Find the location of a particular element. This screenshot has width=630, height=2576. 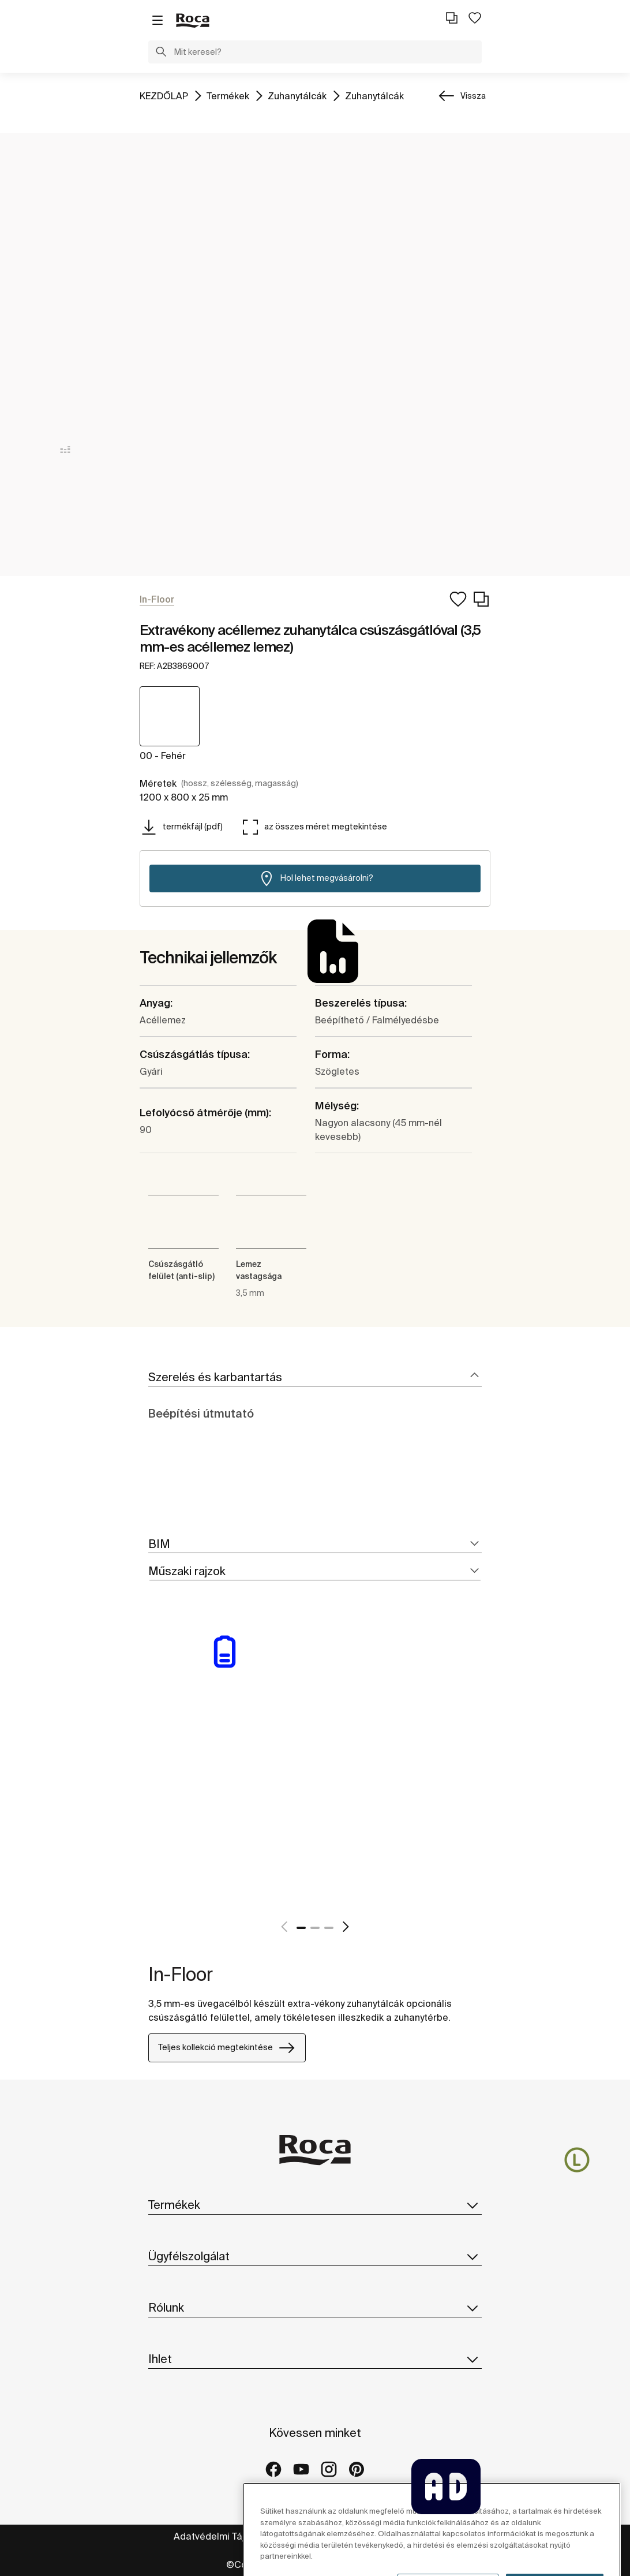

view file analytics or statistics is located at coordinates (333, 951).